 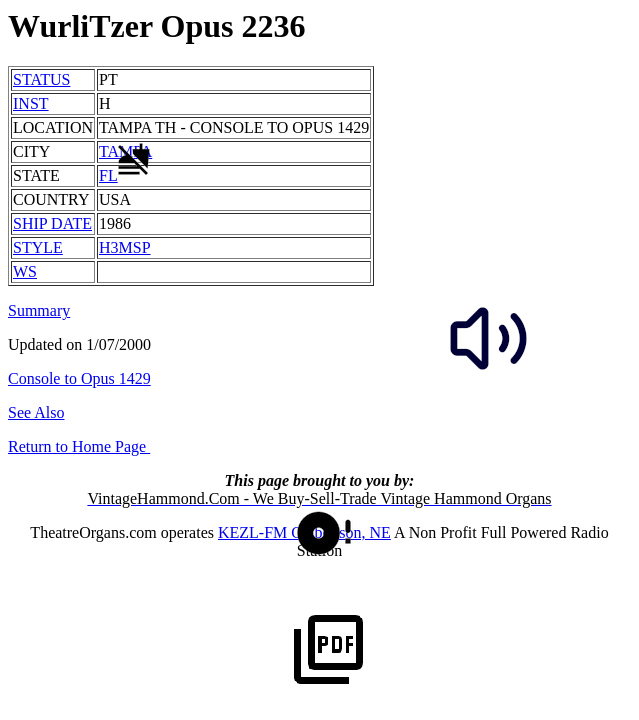 What do you see at coordinates (134, 159) in the screenshot?
I see `indicates food is not allowed in this area` at bounding box center [134, 159].